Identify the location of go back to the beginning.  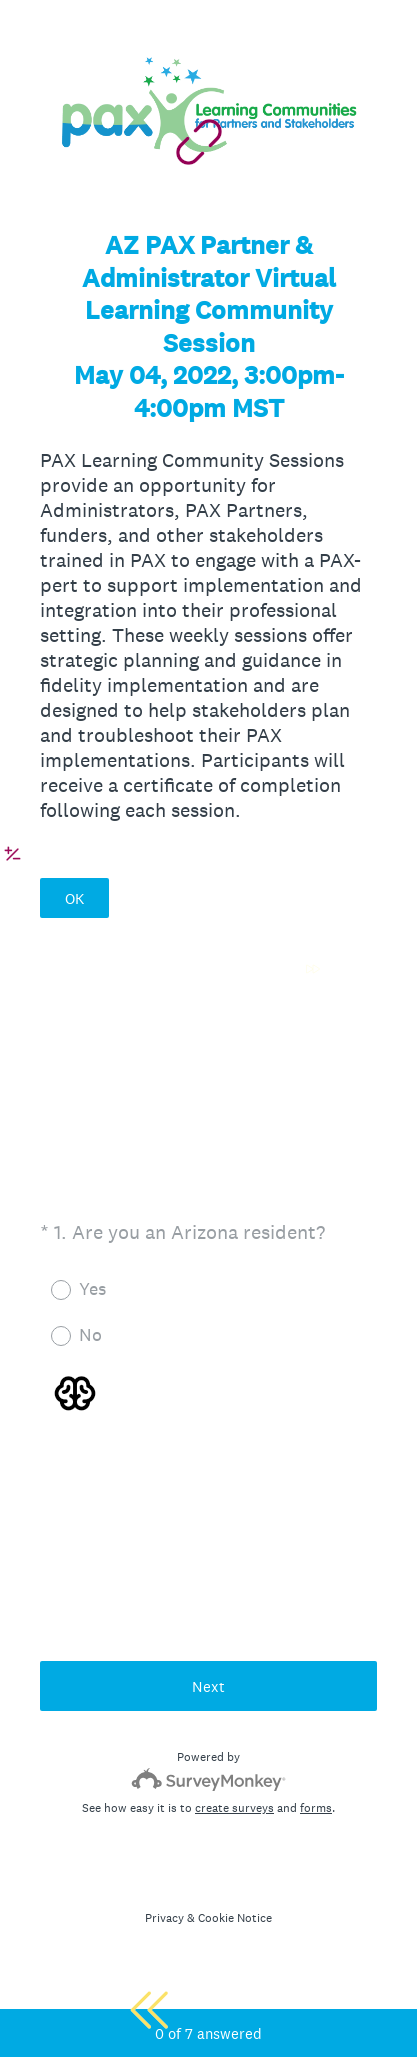
(151, 2010).